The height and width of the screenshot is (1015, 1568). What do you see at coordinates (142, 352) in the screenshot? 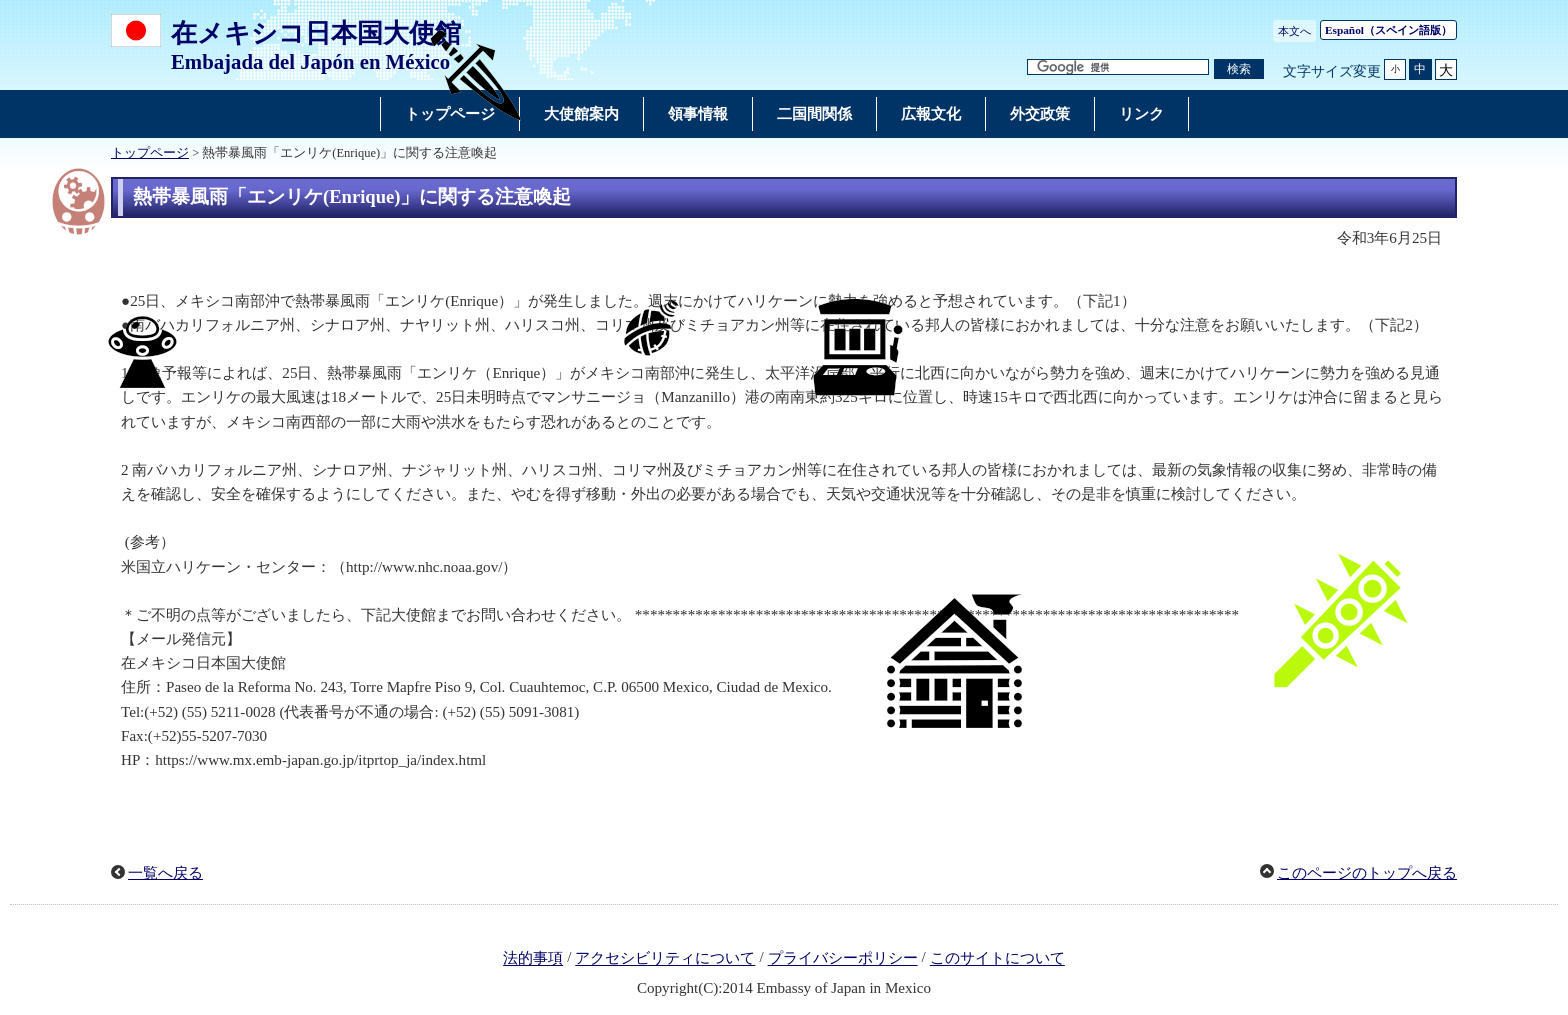
I see `access sci-fi or space-themed games` at bounding box center [142, 352].